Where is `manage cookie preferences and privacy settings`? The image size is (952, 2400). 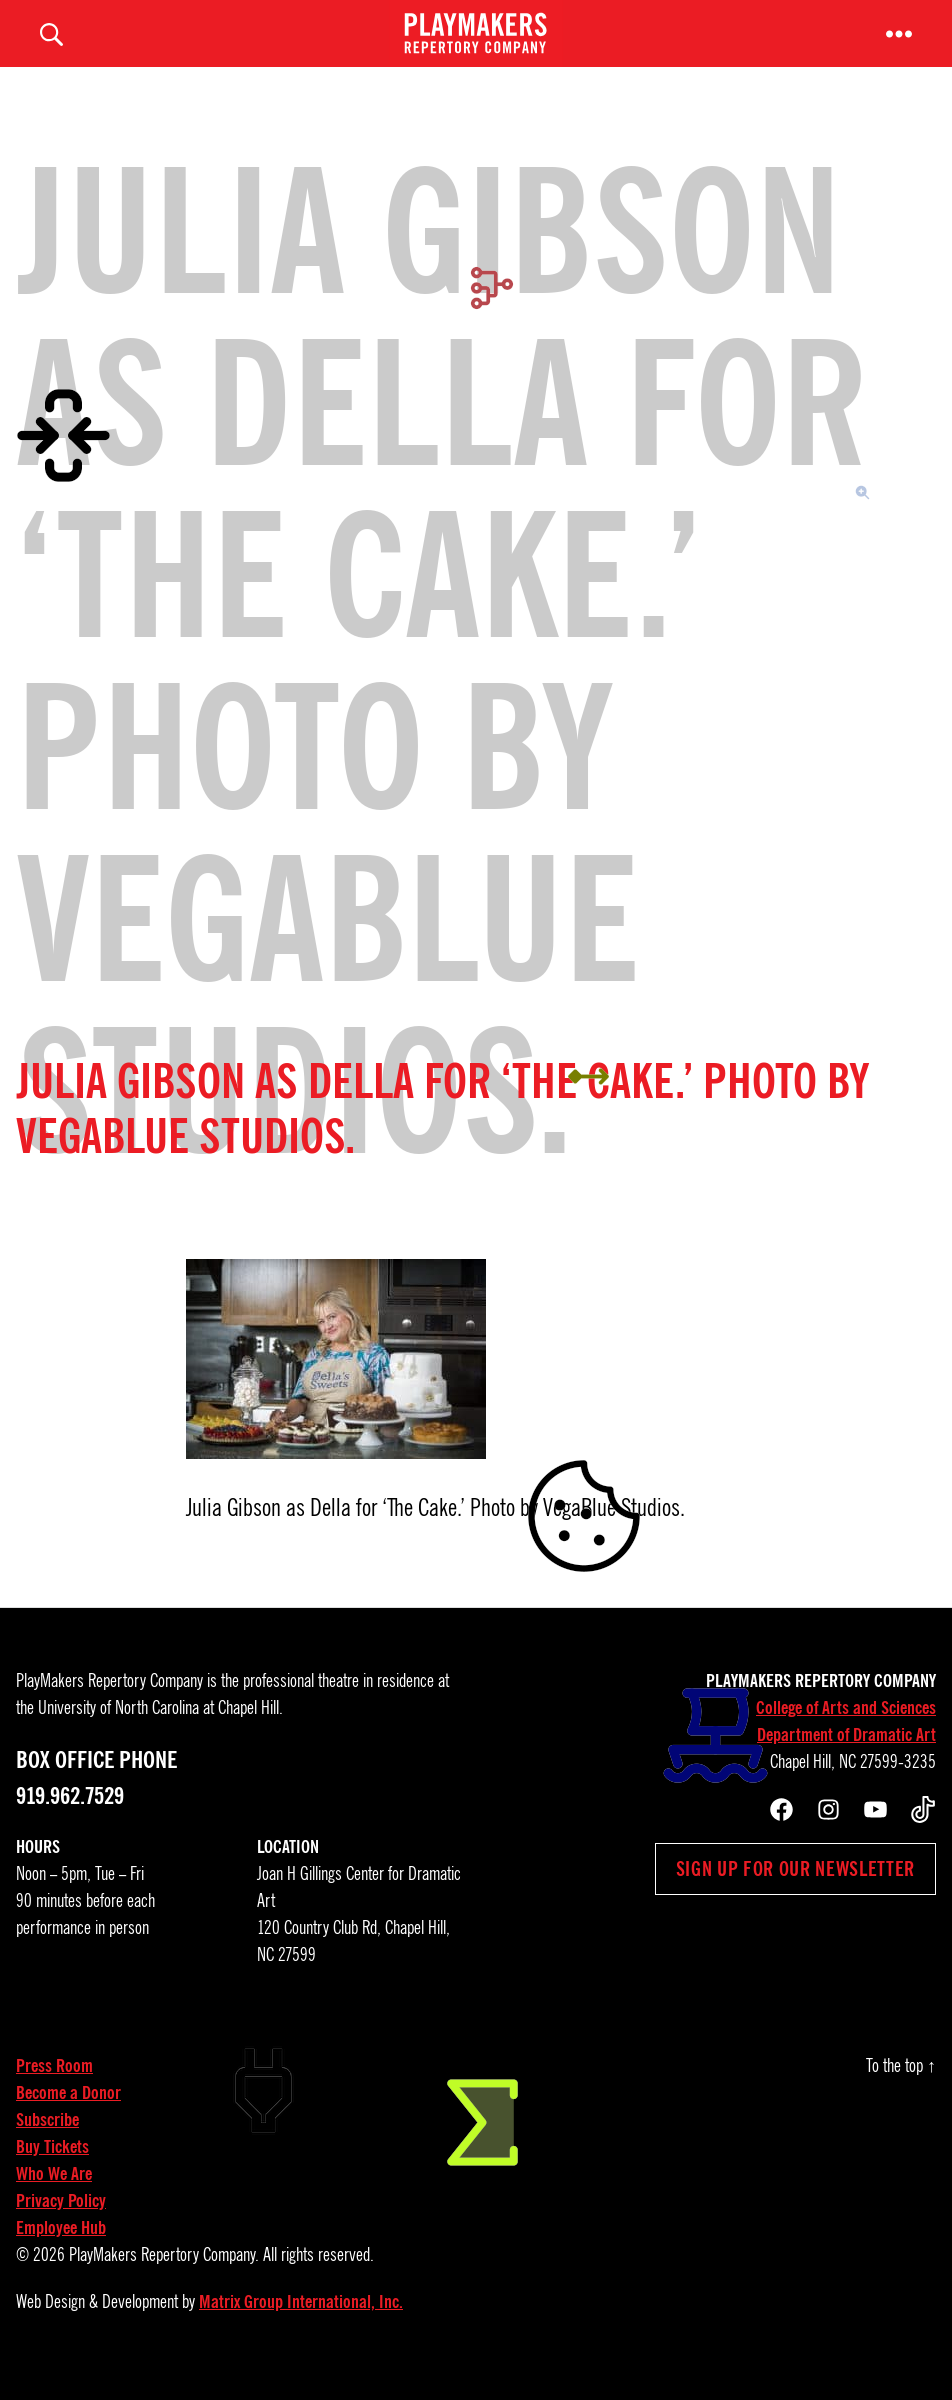
manage cookie preferences and privacy settings is located at coordinates (584, 1516).